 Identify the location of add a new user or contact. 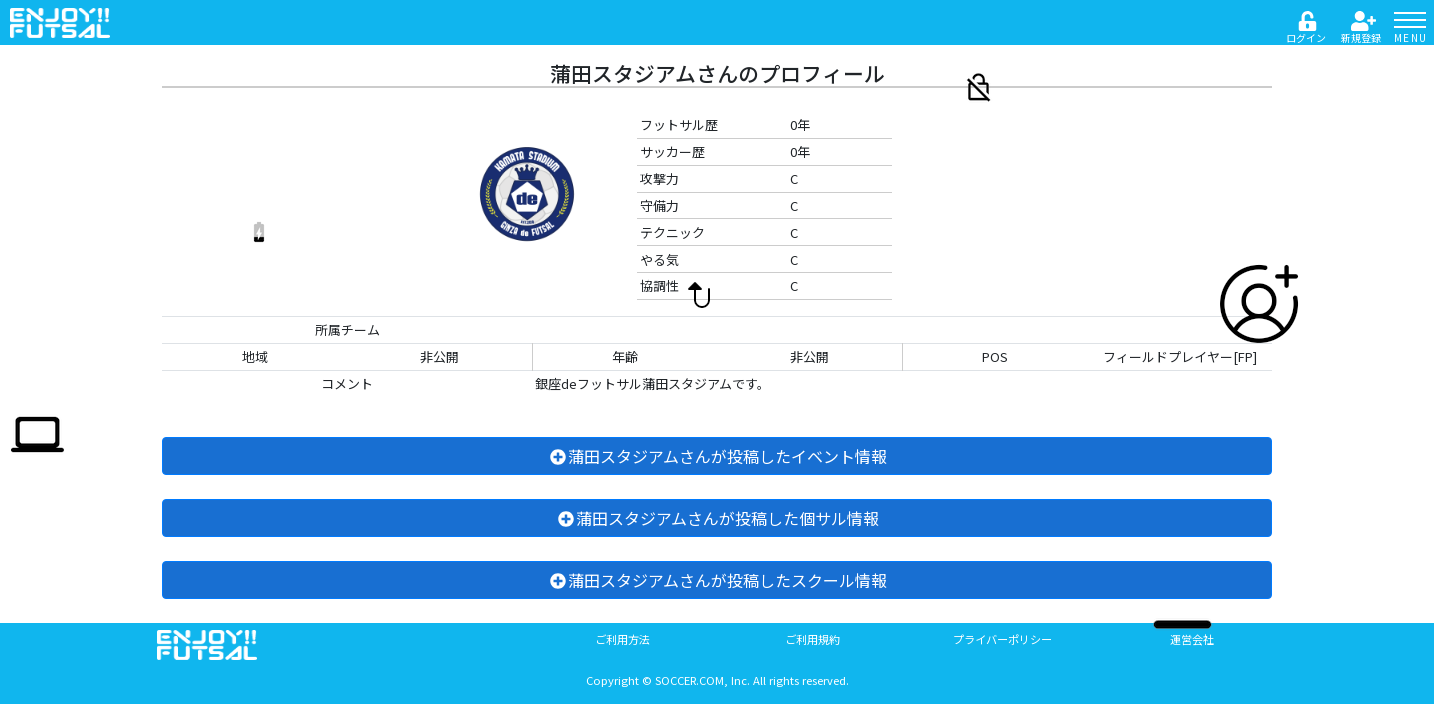
(1259, 304).